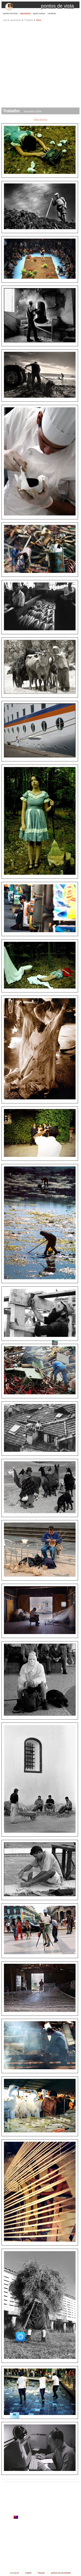 This screenshot has height=2576, width=81. What do you see at coordinates (14, 2415) in the screenshot?
I see `open microsoft warehouse management files` at bounding box center [14, 2415].